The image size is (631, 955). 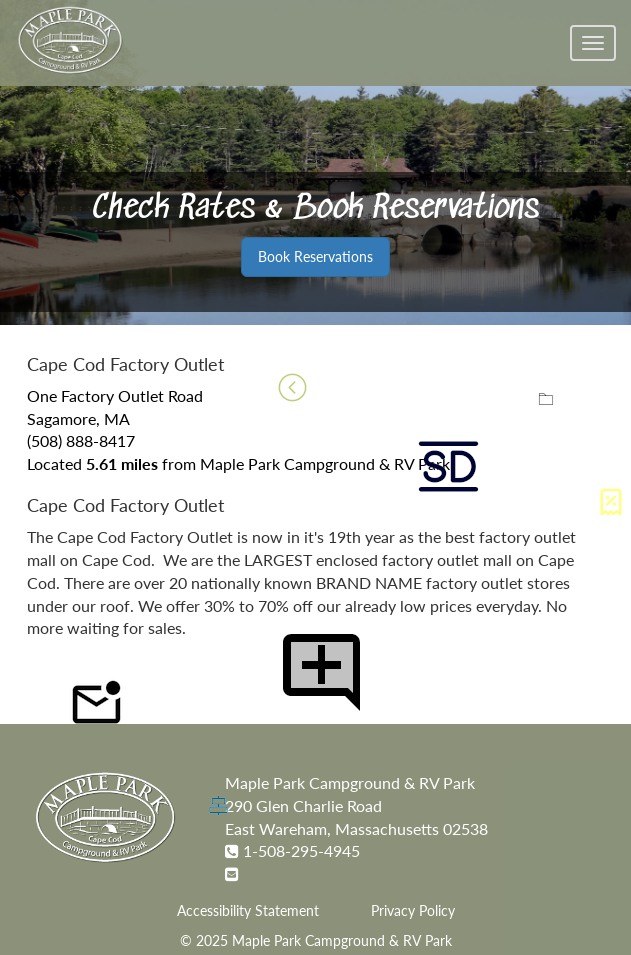 What do you see at coordinates (546, 399) in the screenshot?
I see `access your files and documents` at bounding box center [546, 399].